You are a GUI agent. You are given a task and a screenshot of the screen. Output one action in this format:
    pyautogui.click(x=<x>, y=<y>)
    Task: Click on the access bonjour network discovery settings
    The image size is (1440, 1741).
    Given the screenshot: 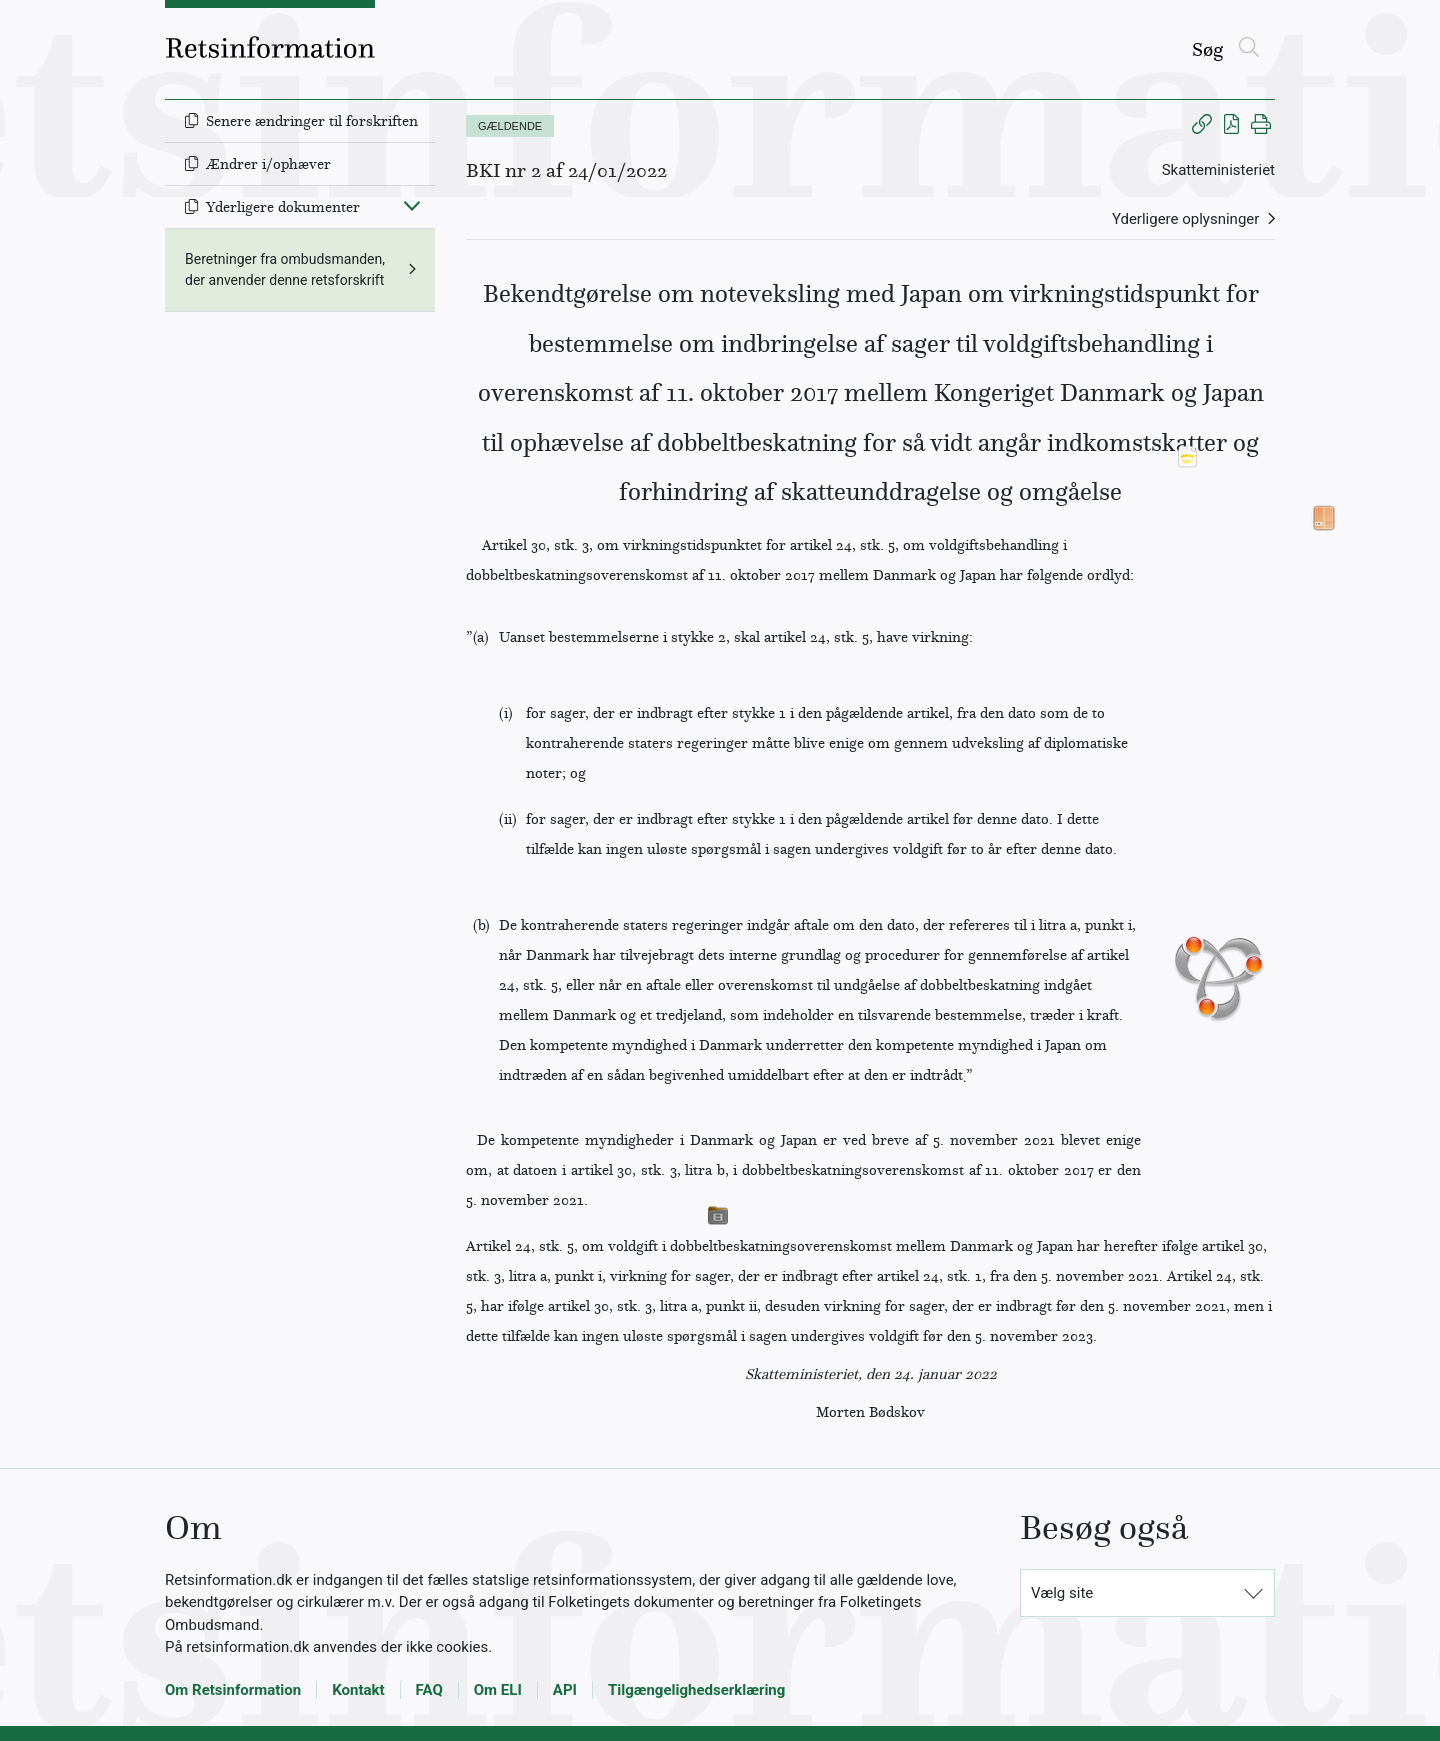 What is the action you would take?
    pyautogui.click(x=1218, y=978)
    